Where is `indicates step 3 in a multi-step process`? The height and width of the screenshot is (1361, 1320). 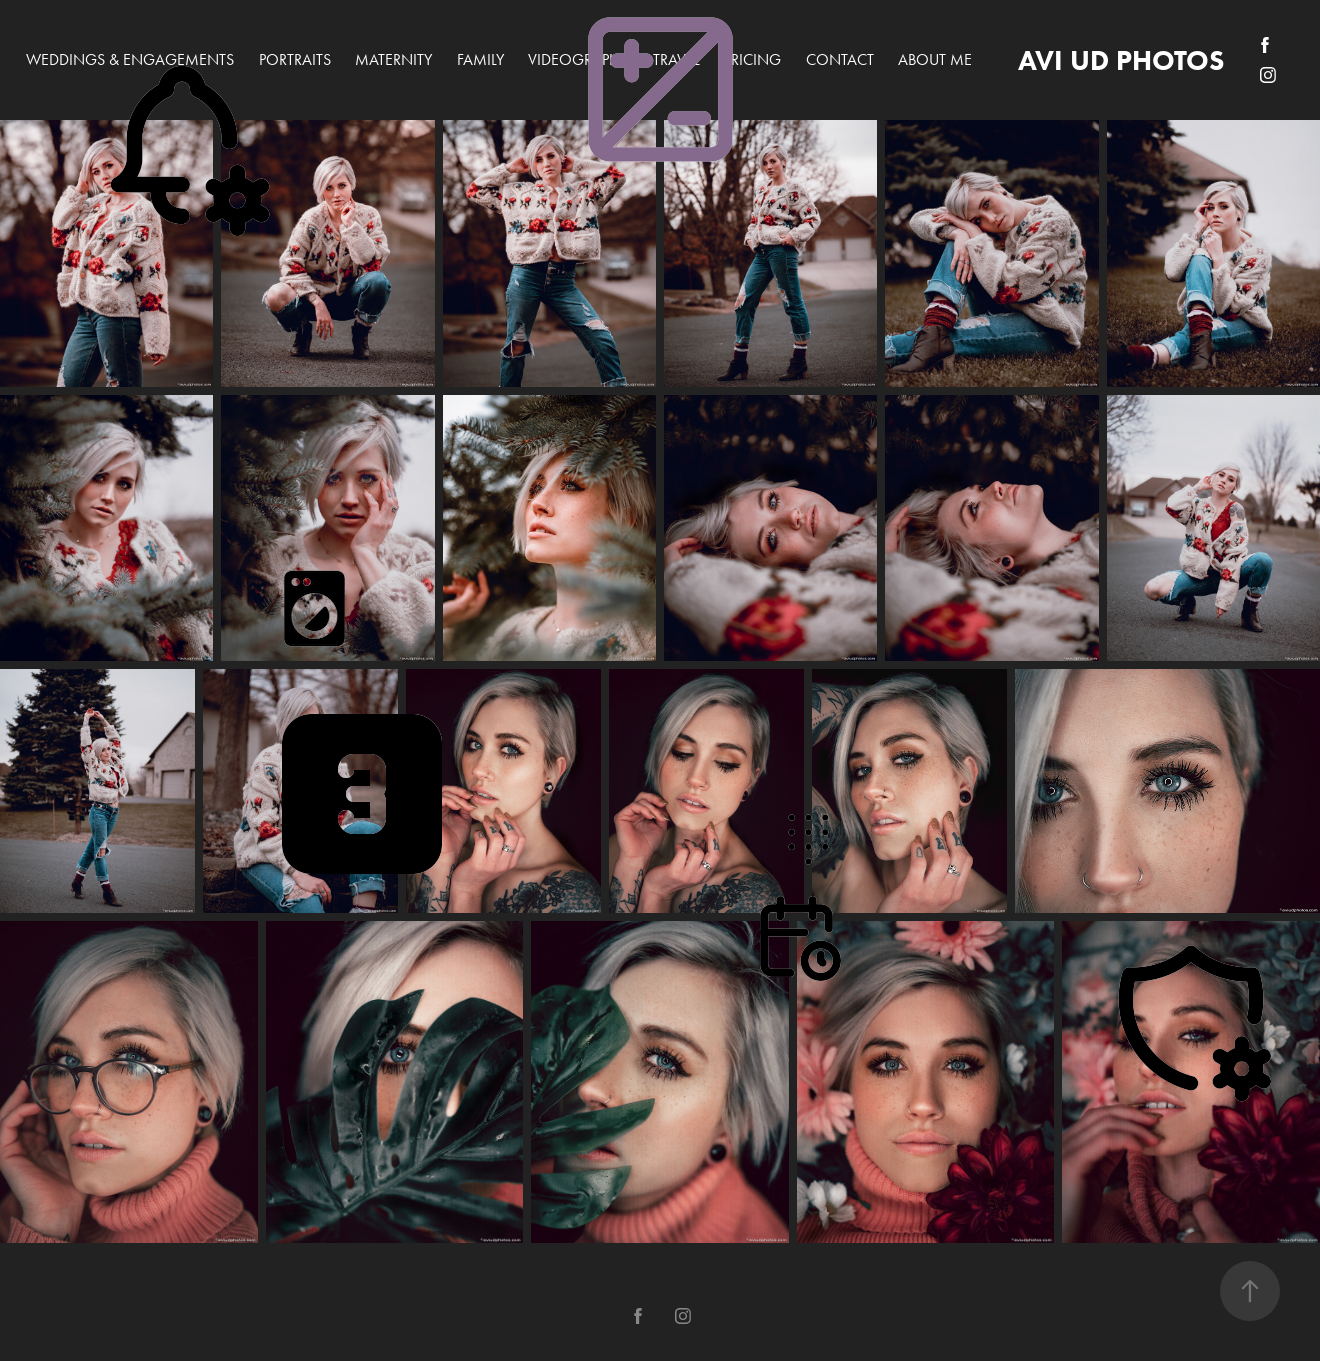
indicates step 3 in a multi-step process is located at coordinates (362, 794).